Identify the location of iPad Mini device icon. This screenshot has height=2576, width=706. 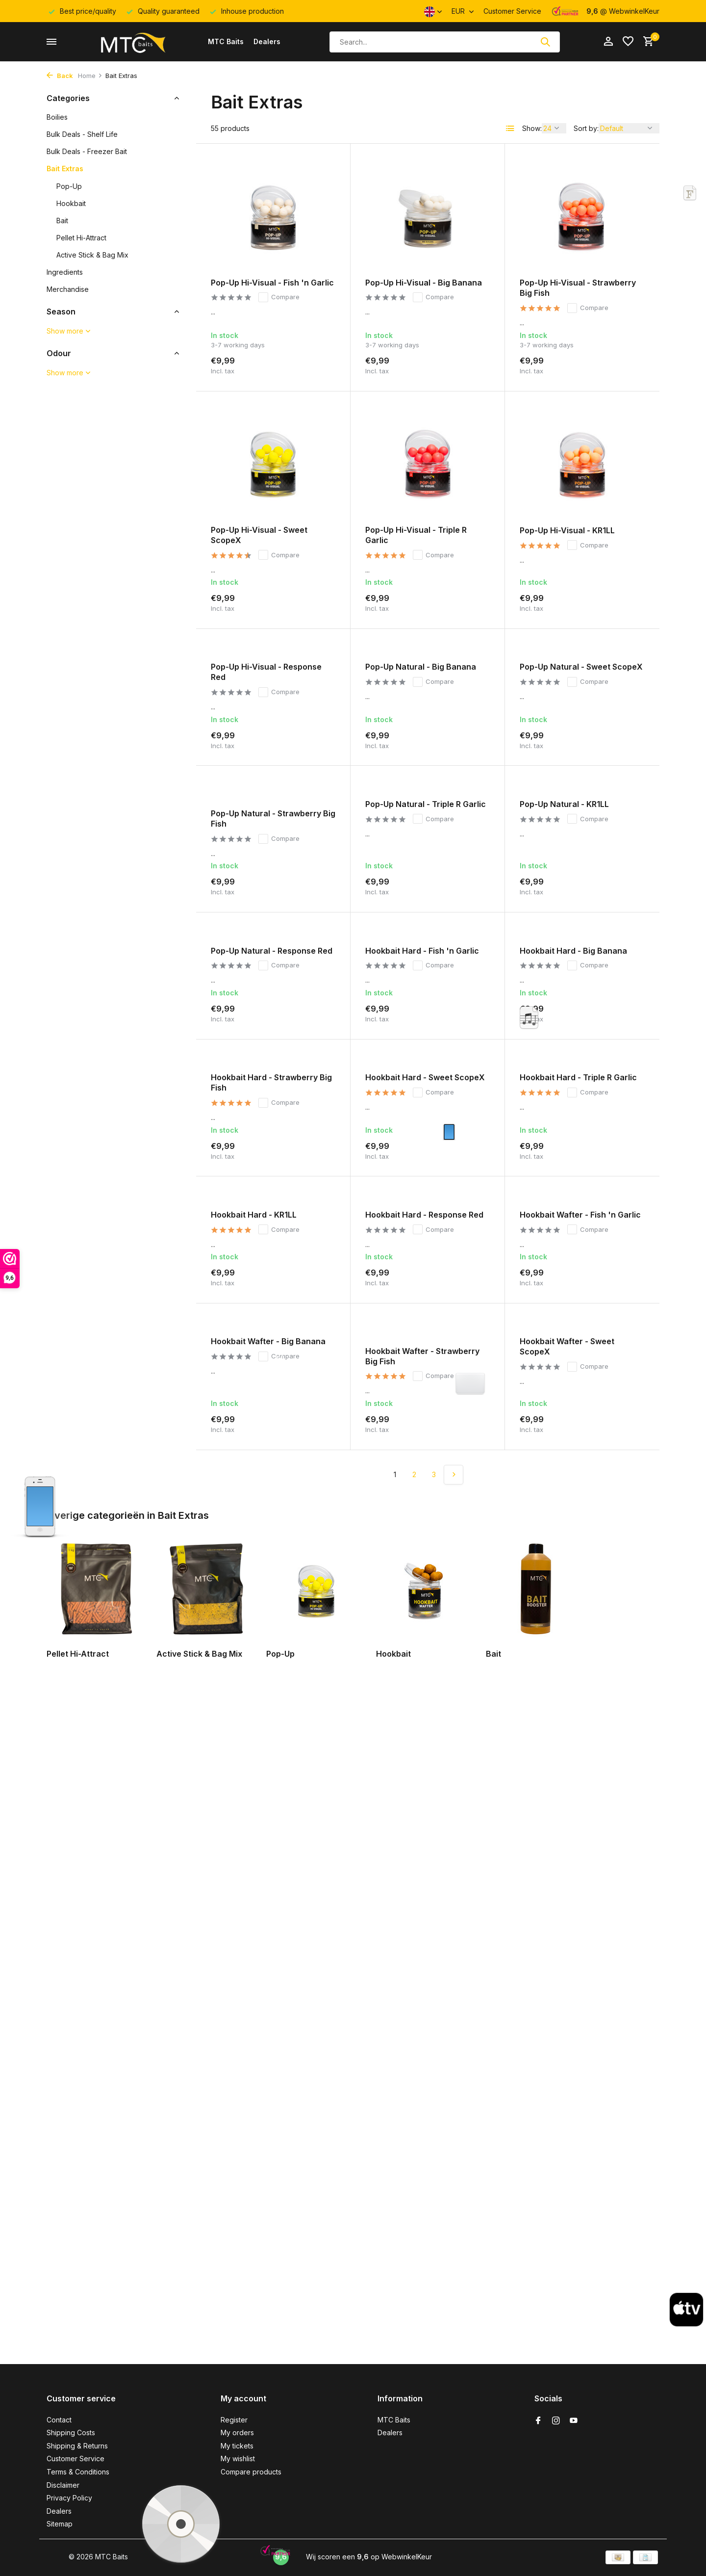
(449, 1130).